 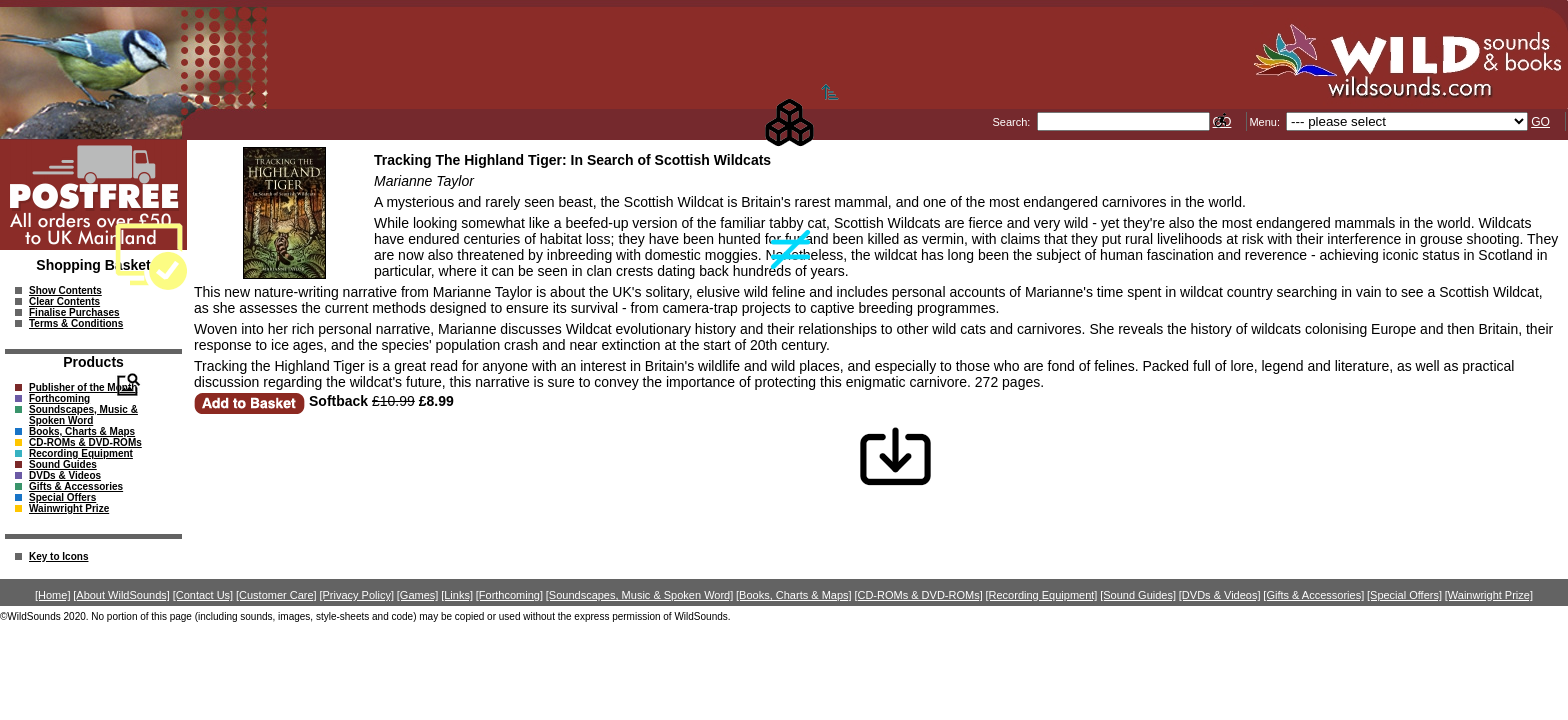 I want to click on search by image or photo, so click(x=128, y=384).